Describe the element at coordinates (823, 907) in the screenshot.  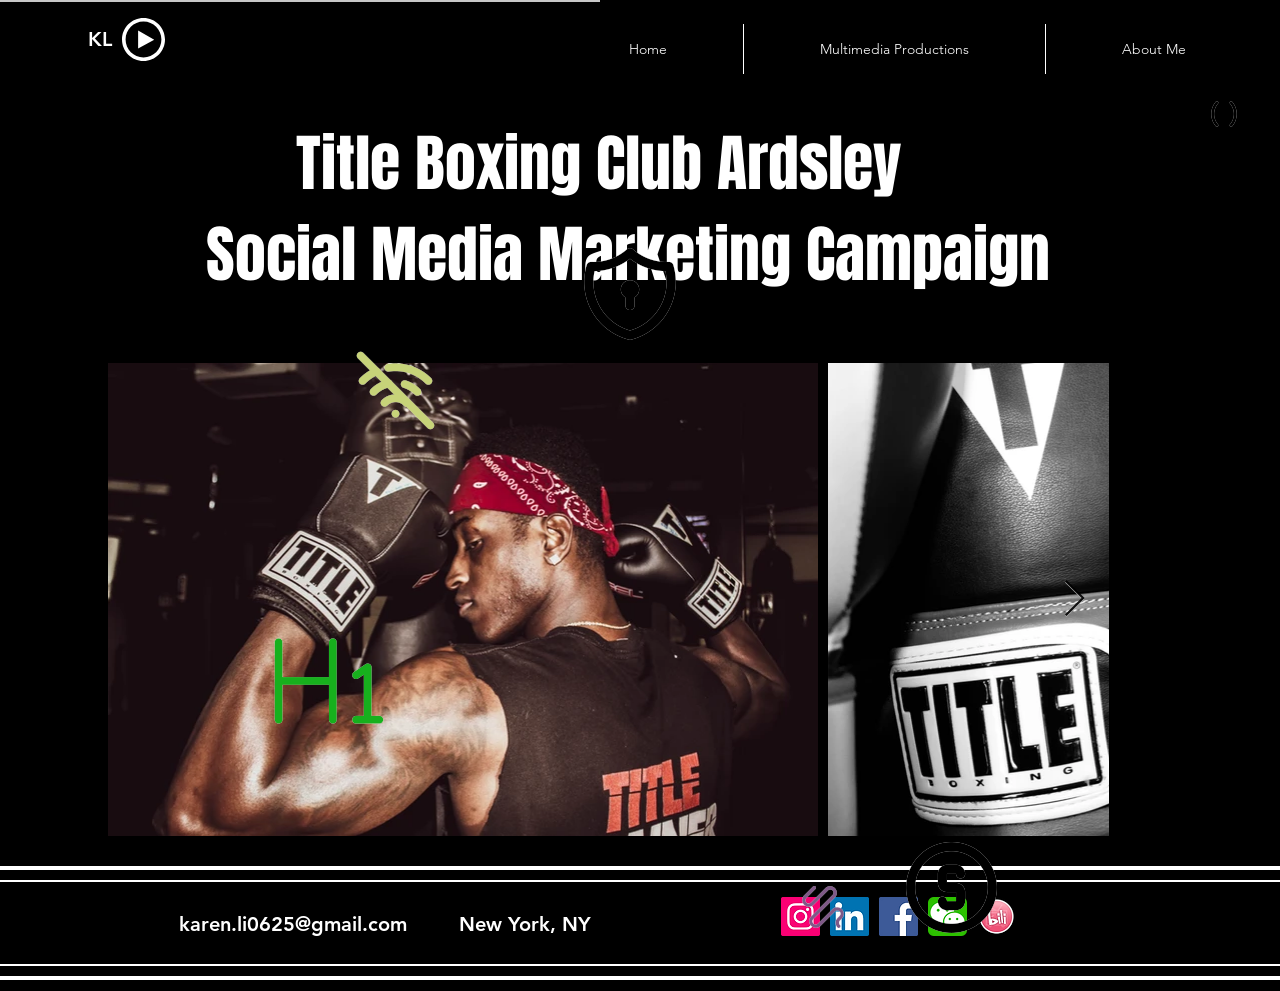
I see `access freehand drawing or annotation tools` at that location.